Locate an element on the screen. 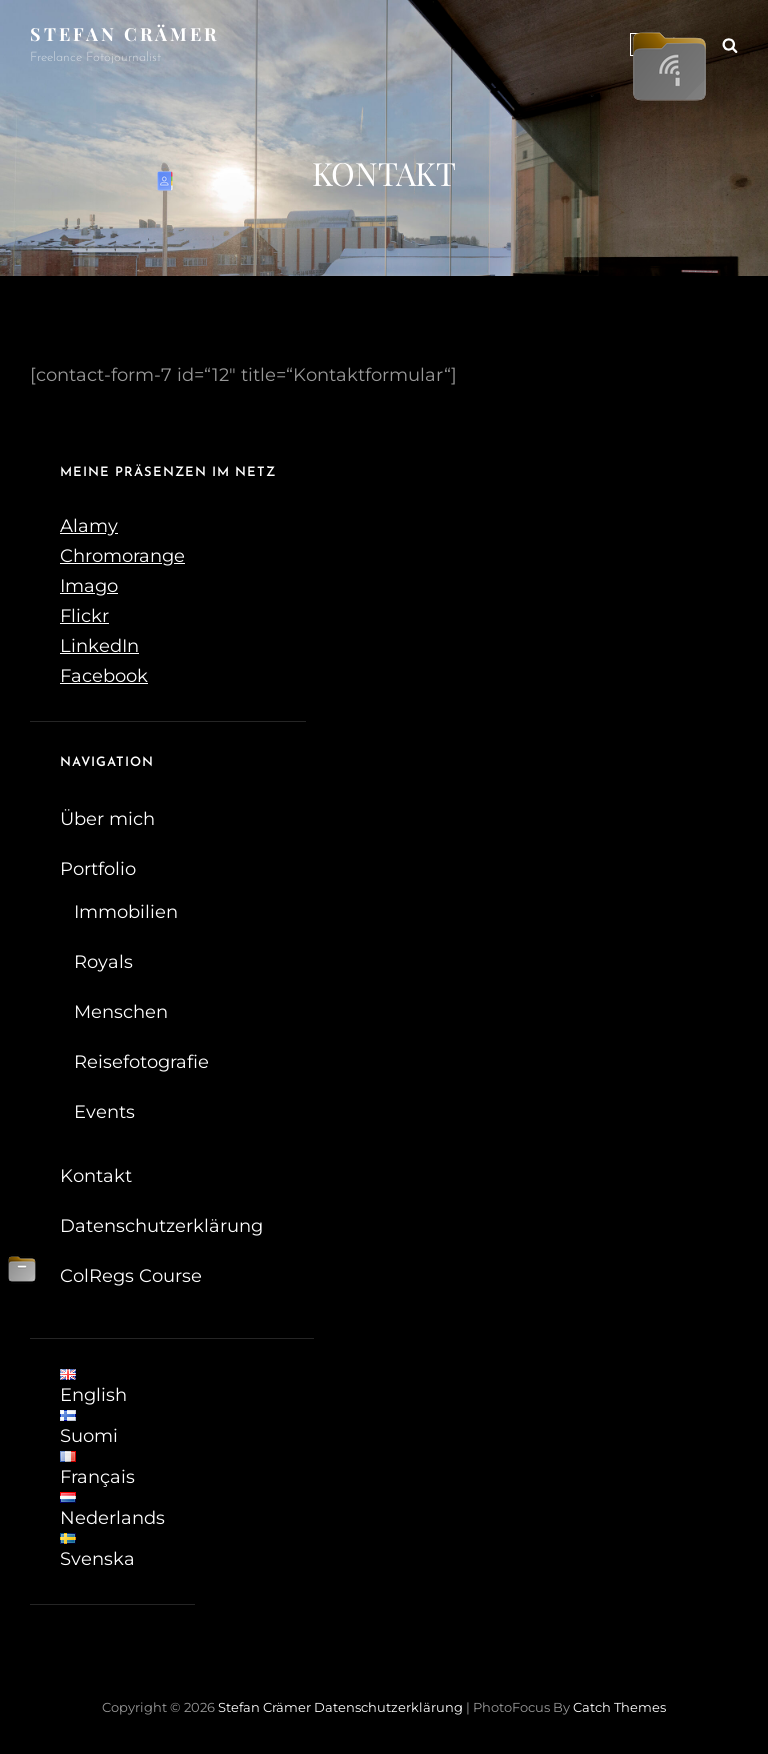  open the file manager application is located at coordinates (22, 1269).